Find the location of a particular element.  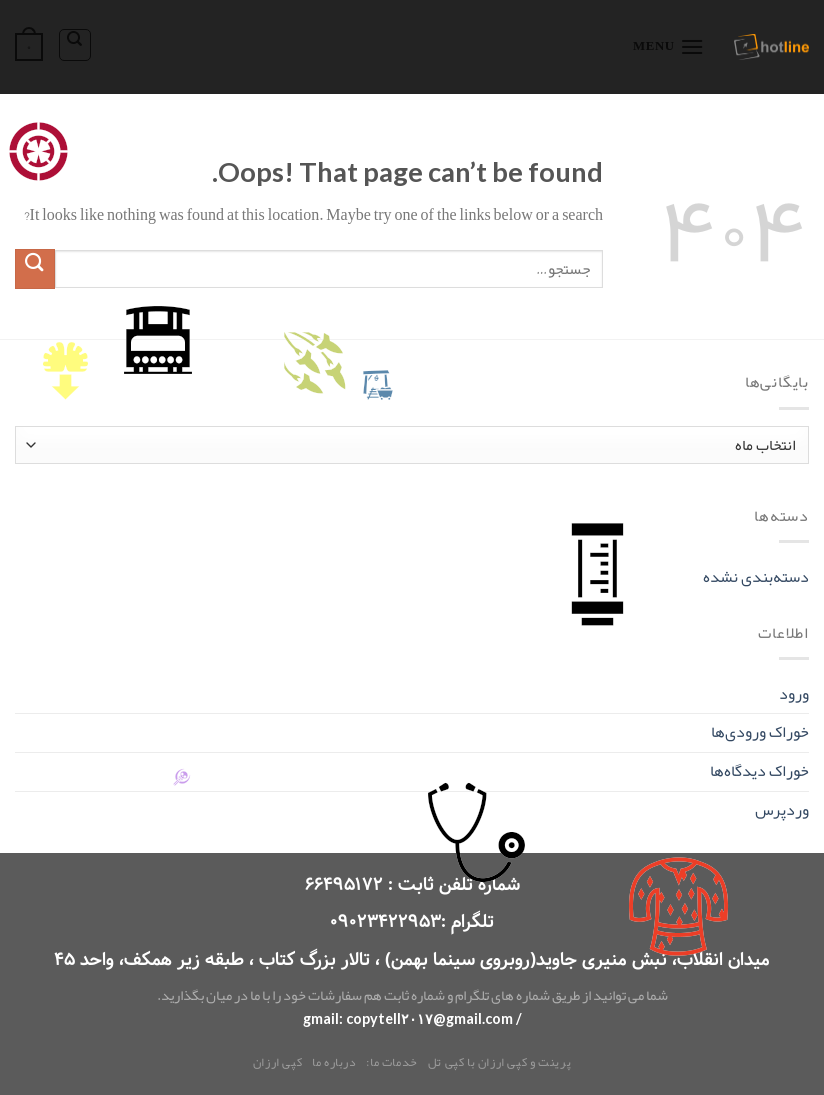

access health or medical features is located at coordinates (476, 832).